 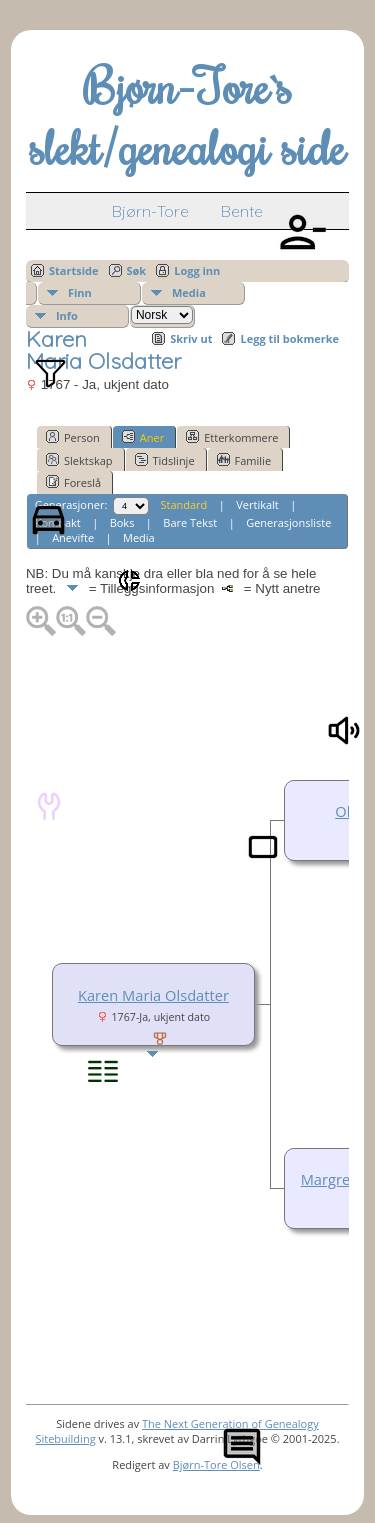 I want to click on switch to multi-column text layout, so click(x=103, y=1072).